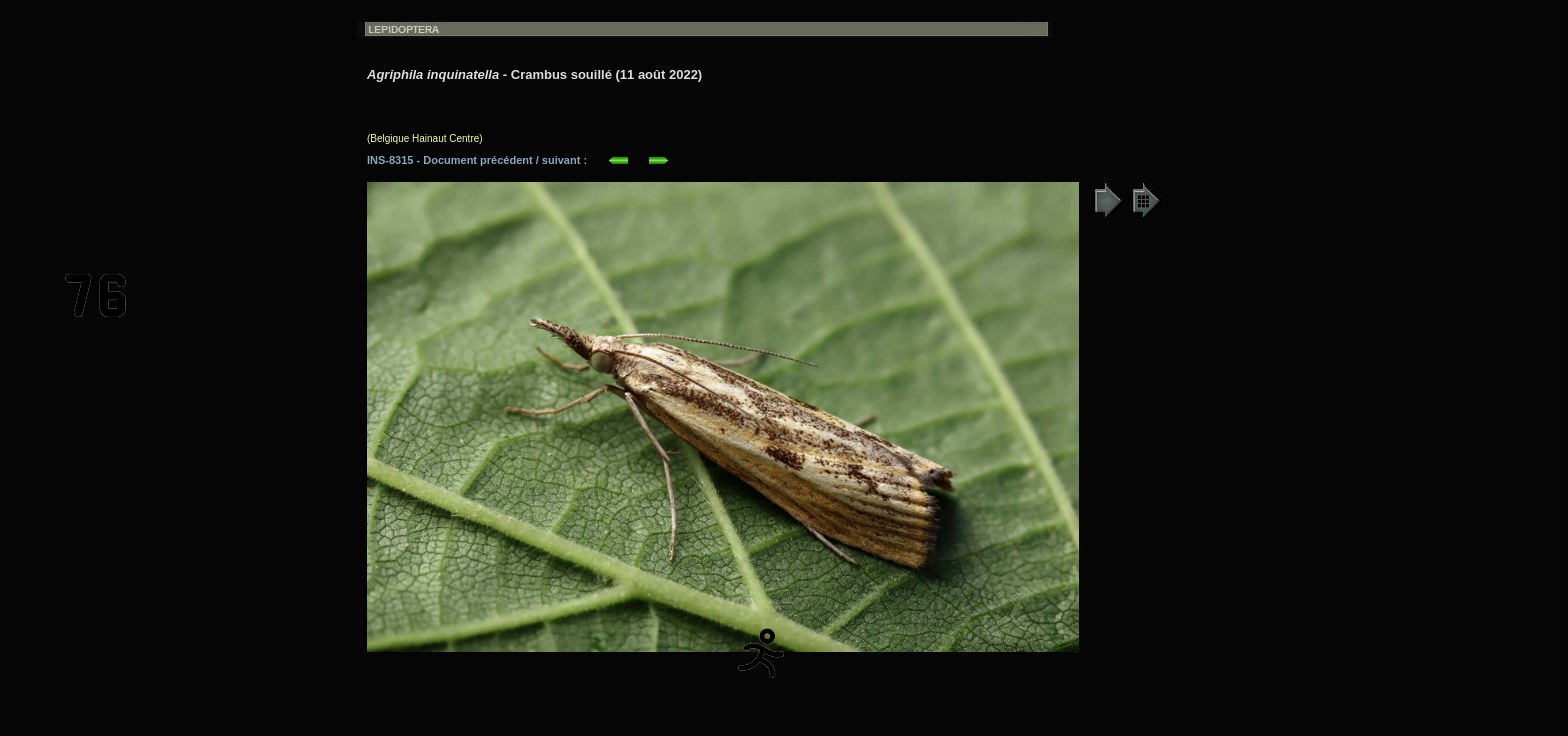 This screenshot has width=1568, height=736. What do you see at coordinates (95, 295) in the screenshot?
I see `indicates item number 76 in a list or sequence` at bounding box center [95, 295].